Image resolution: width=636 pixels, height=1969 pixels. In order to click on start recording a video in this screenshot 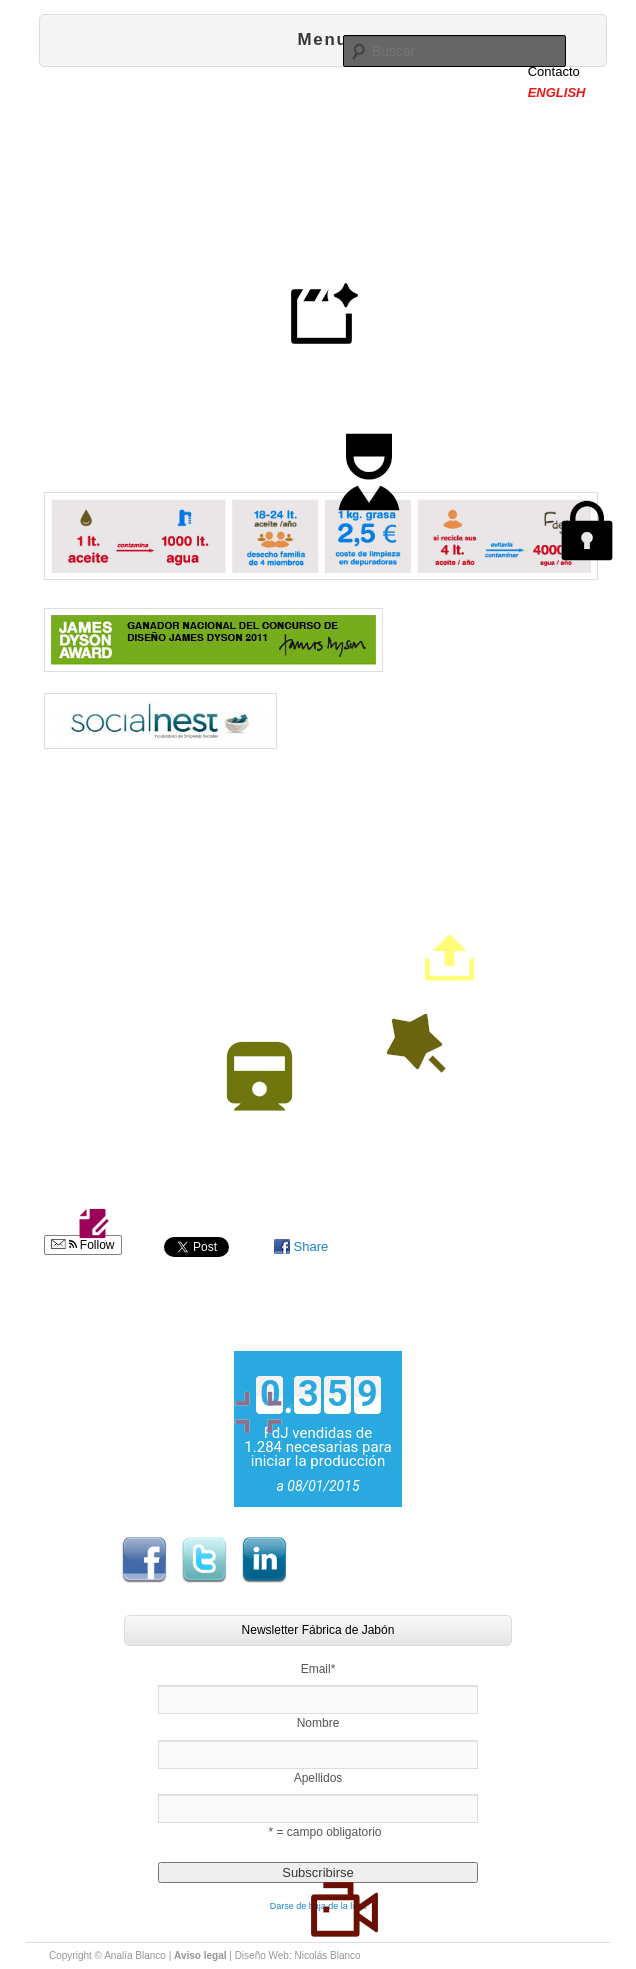, I will do `click(344, 1912)`.